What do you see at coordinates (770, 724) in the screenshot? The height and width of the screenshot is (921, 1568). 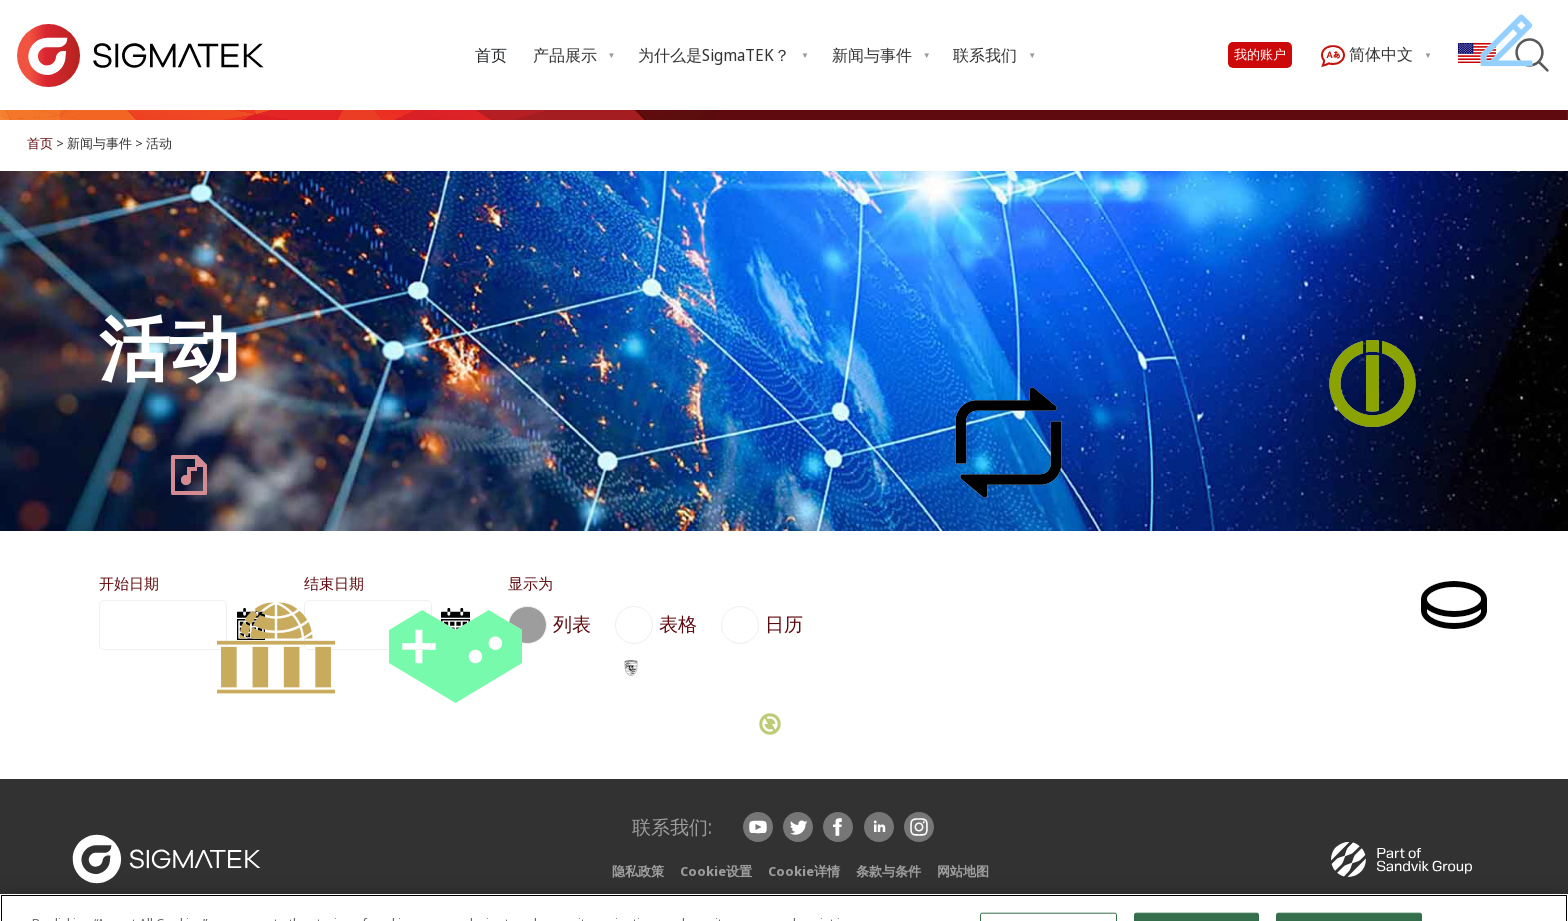 I see `disable auto-refresh` at bounding box center [770, 724].